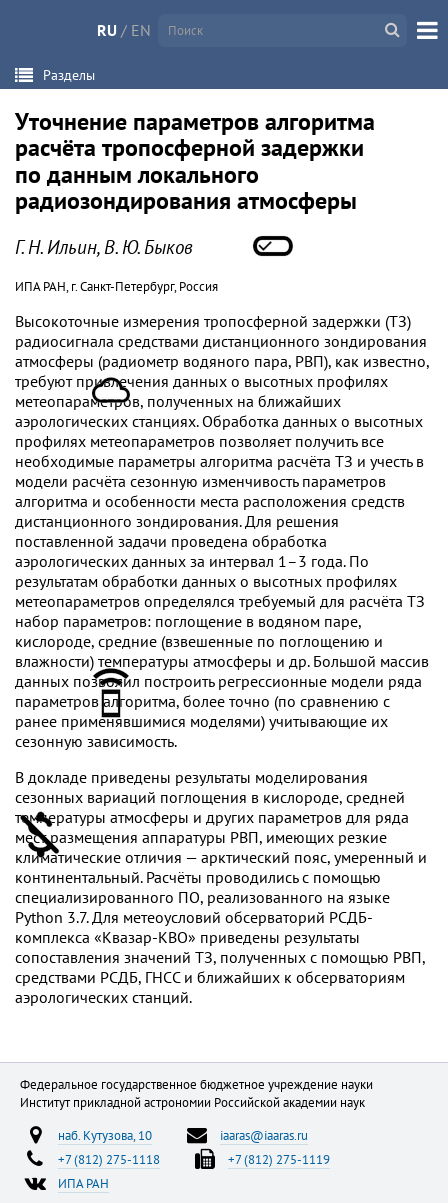 The width and height of the screenshot is (448, 1203). What do you see at coordinates (111, 694) in the screenshot?
I see `enable speakerphone during a call` at bounding box center [111, 694].